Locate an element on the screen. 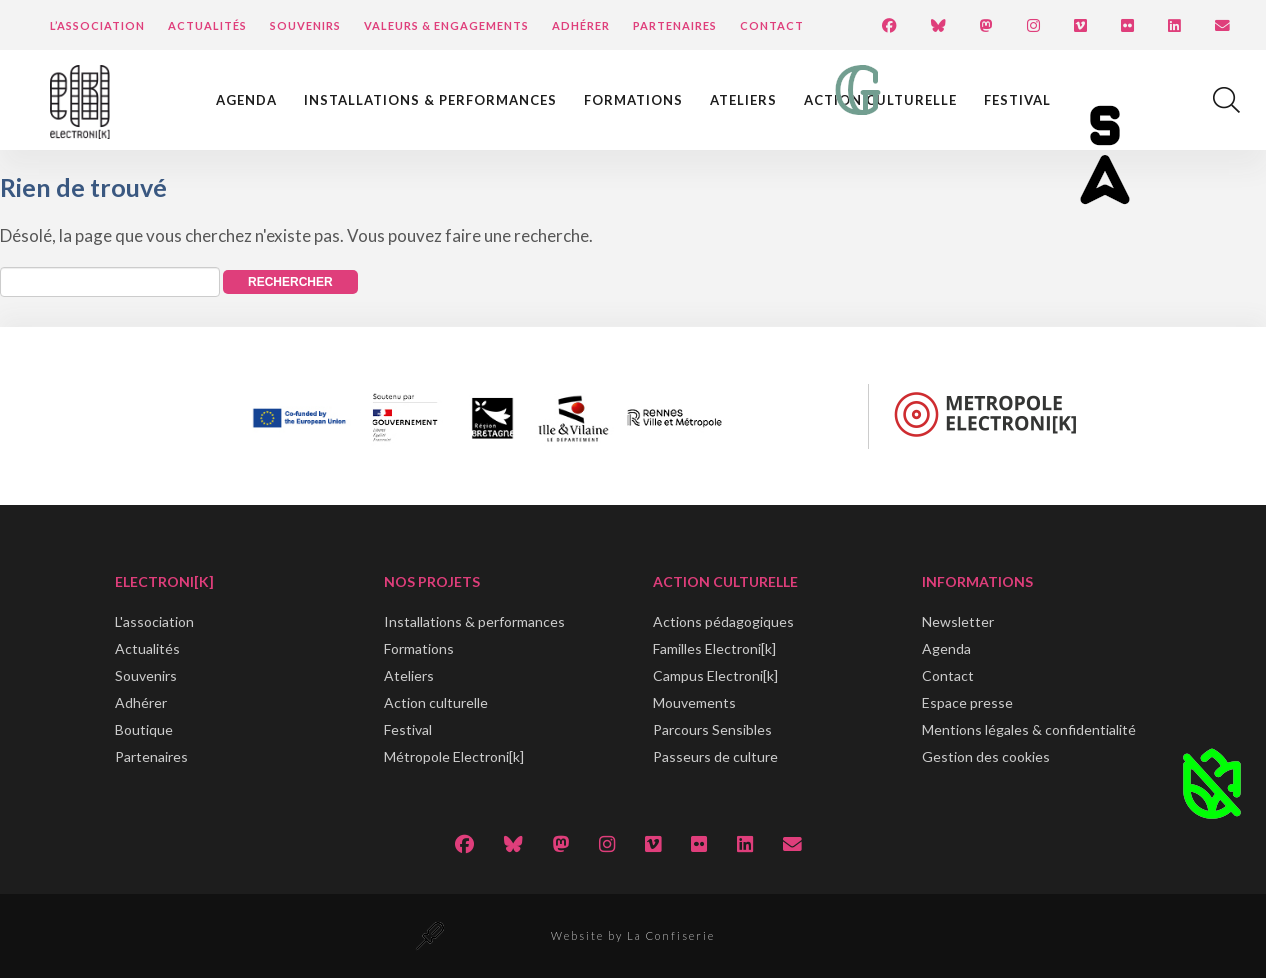 The height and width of the screenshot is (978, 1266). access settings or configuration options is located at coordinates (430, 936).